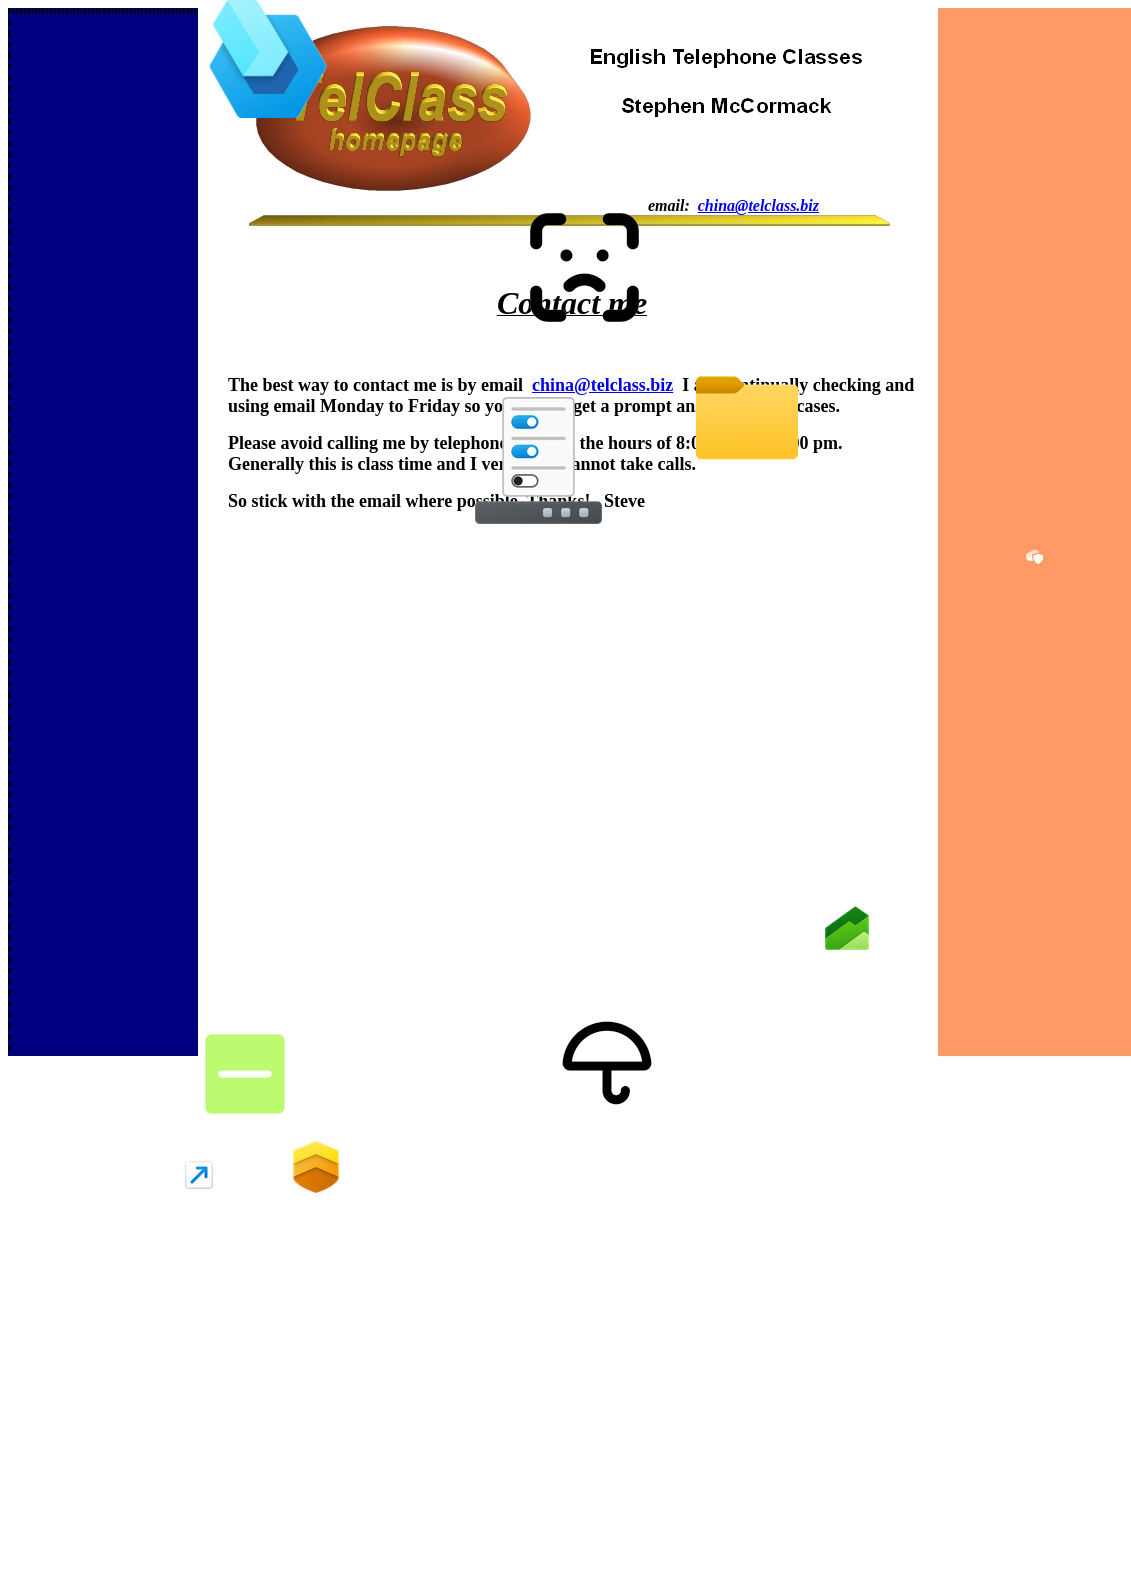 The image size is (1131, 1595). Describe the element at coordinates (1034, 555) in the screenshot. I see `file is syncing to OneDrive cloud storage` at that location.